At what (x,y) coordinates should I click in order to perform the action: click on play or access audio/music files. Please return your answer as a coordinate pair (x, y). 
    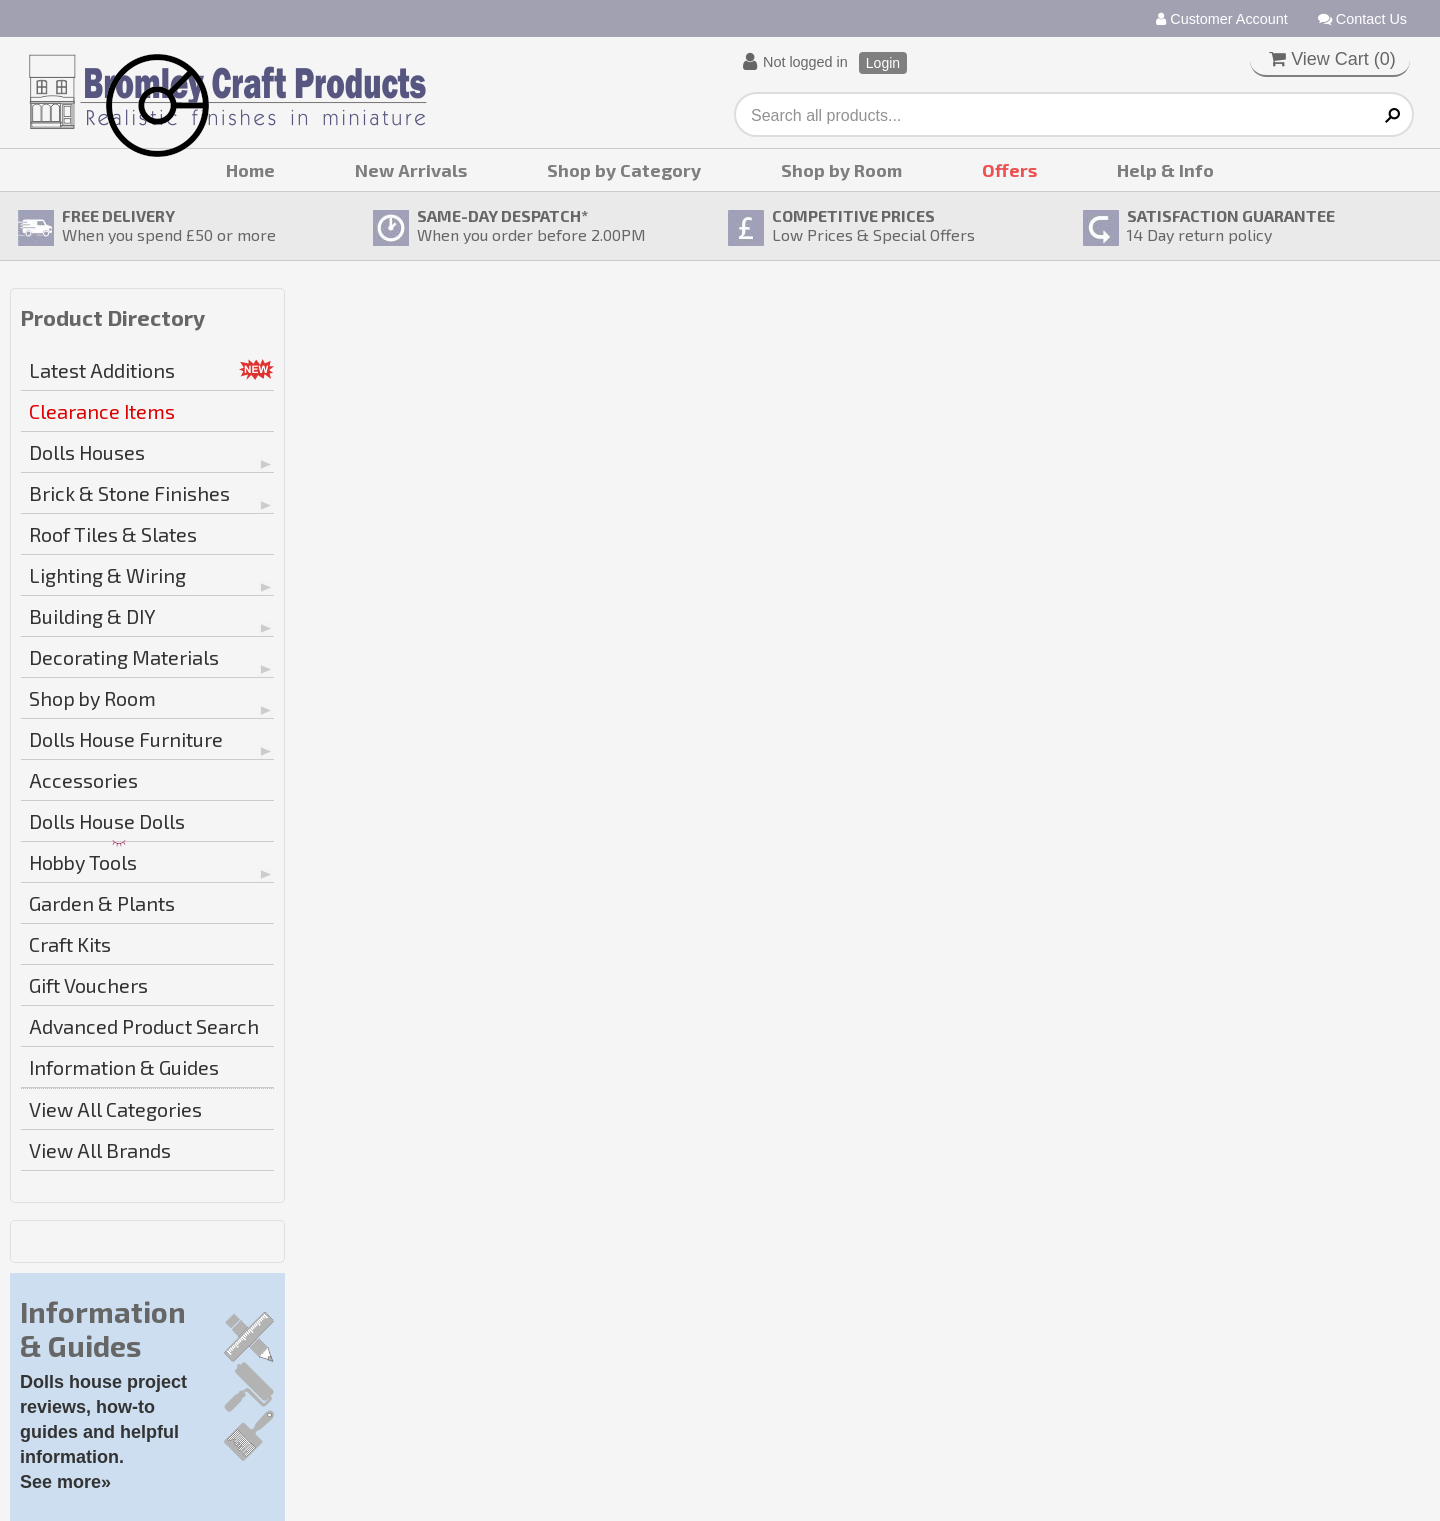
    Looking at the image, I should click on (157, 105).